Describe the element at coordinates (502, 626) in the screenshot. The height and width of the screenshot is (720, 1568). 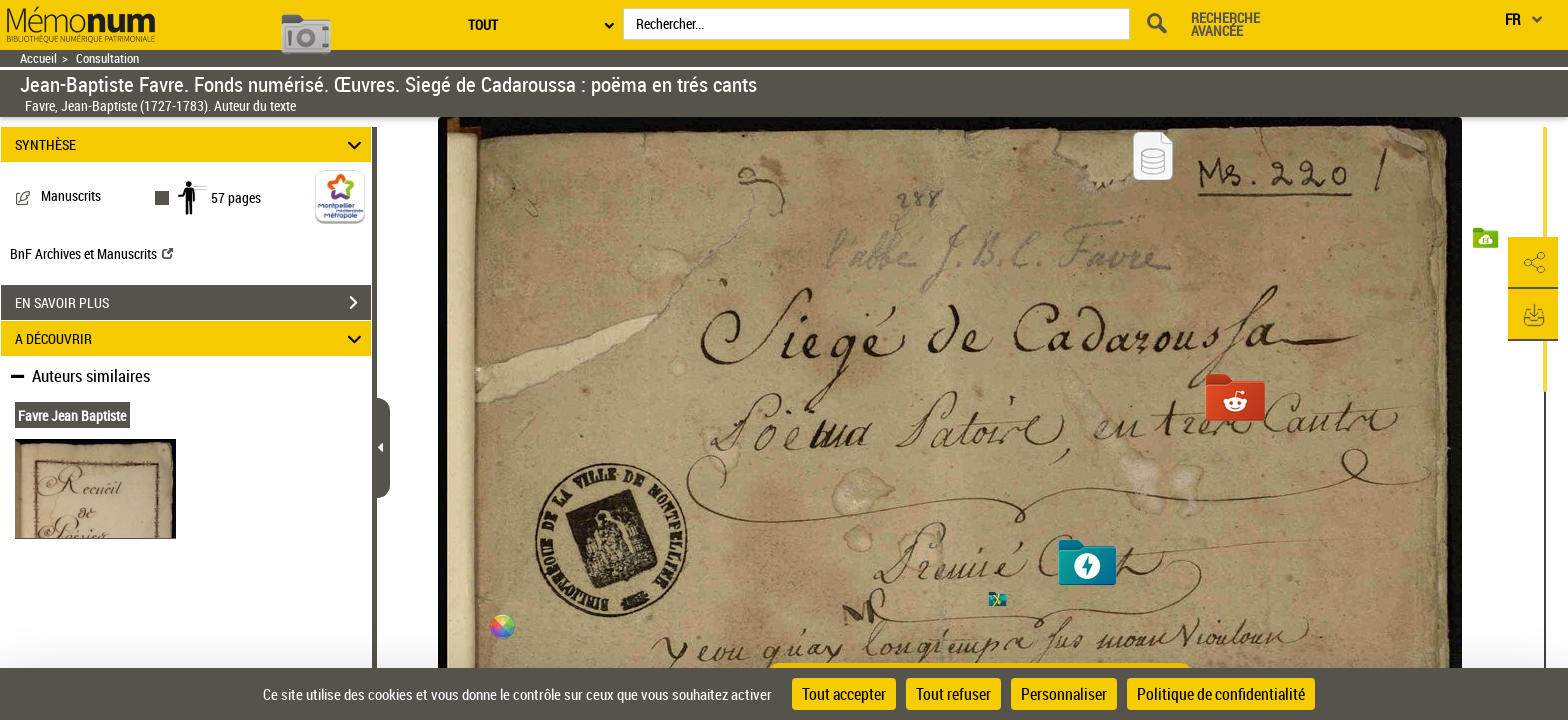
I see `open color picker tool` at that location.